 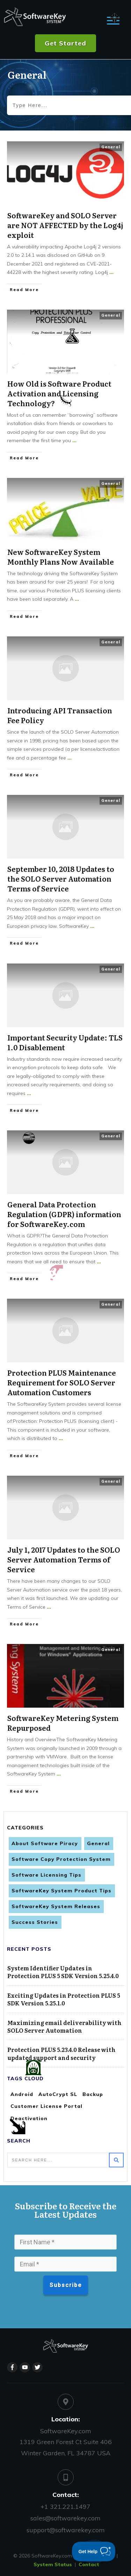 What do you see at coordinates (29, 1138) in the screenshot?
I see `access farm or agricultural settings` at bounding box center [29, 1138].